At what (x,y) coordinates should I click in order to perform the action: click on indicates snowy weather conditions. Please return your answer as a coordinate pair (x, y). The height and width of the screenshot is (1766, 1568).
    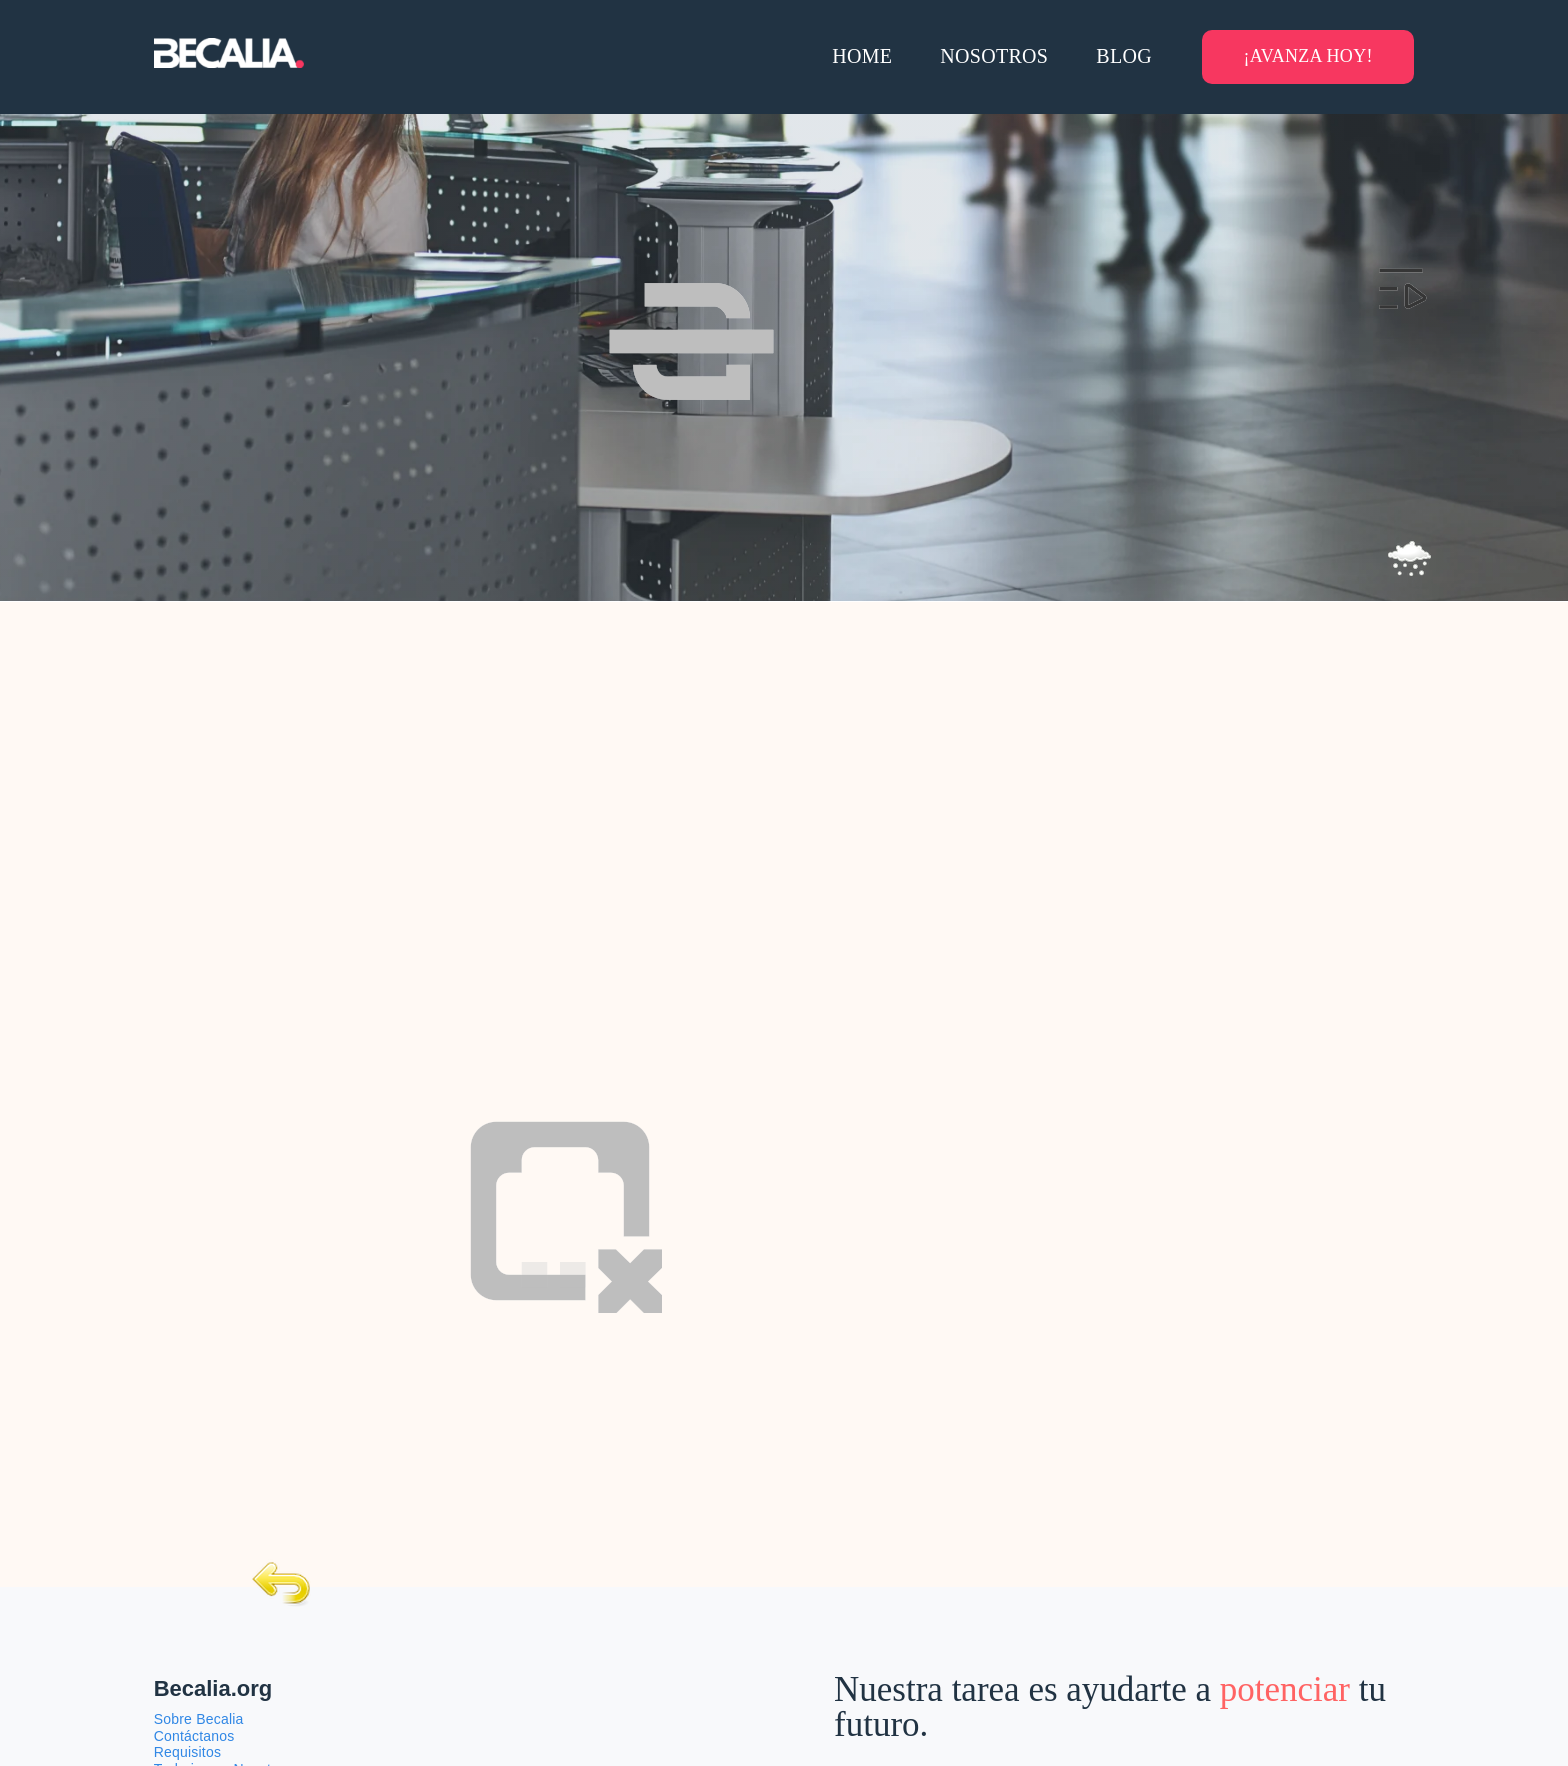
    Looking at the image, I should click on (1409, 554).